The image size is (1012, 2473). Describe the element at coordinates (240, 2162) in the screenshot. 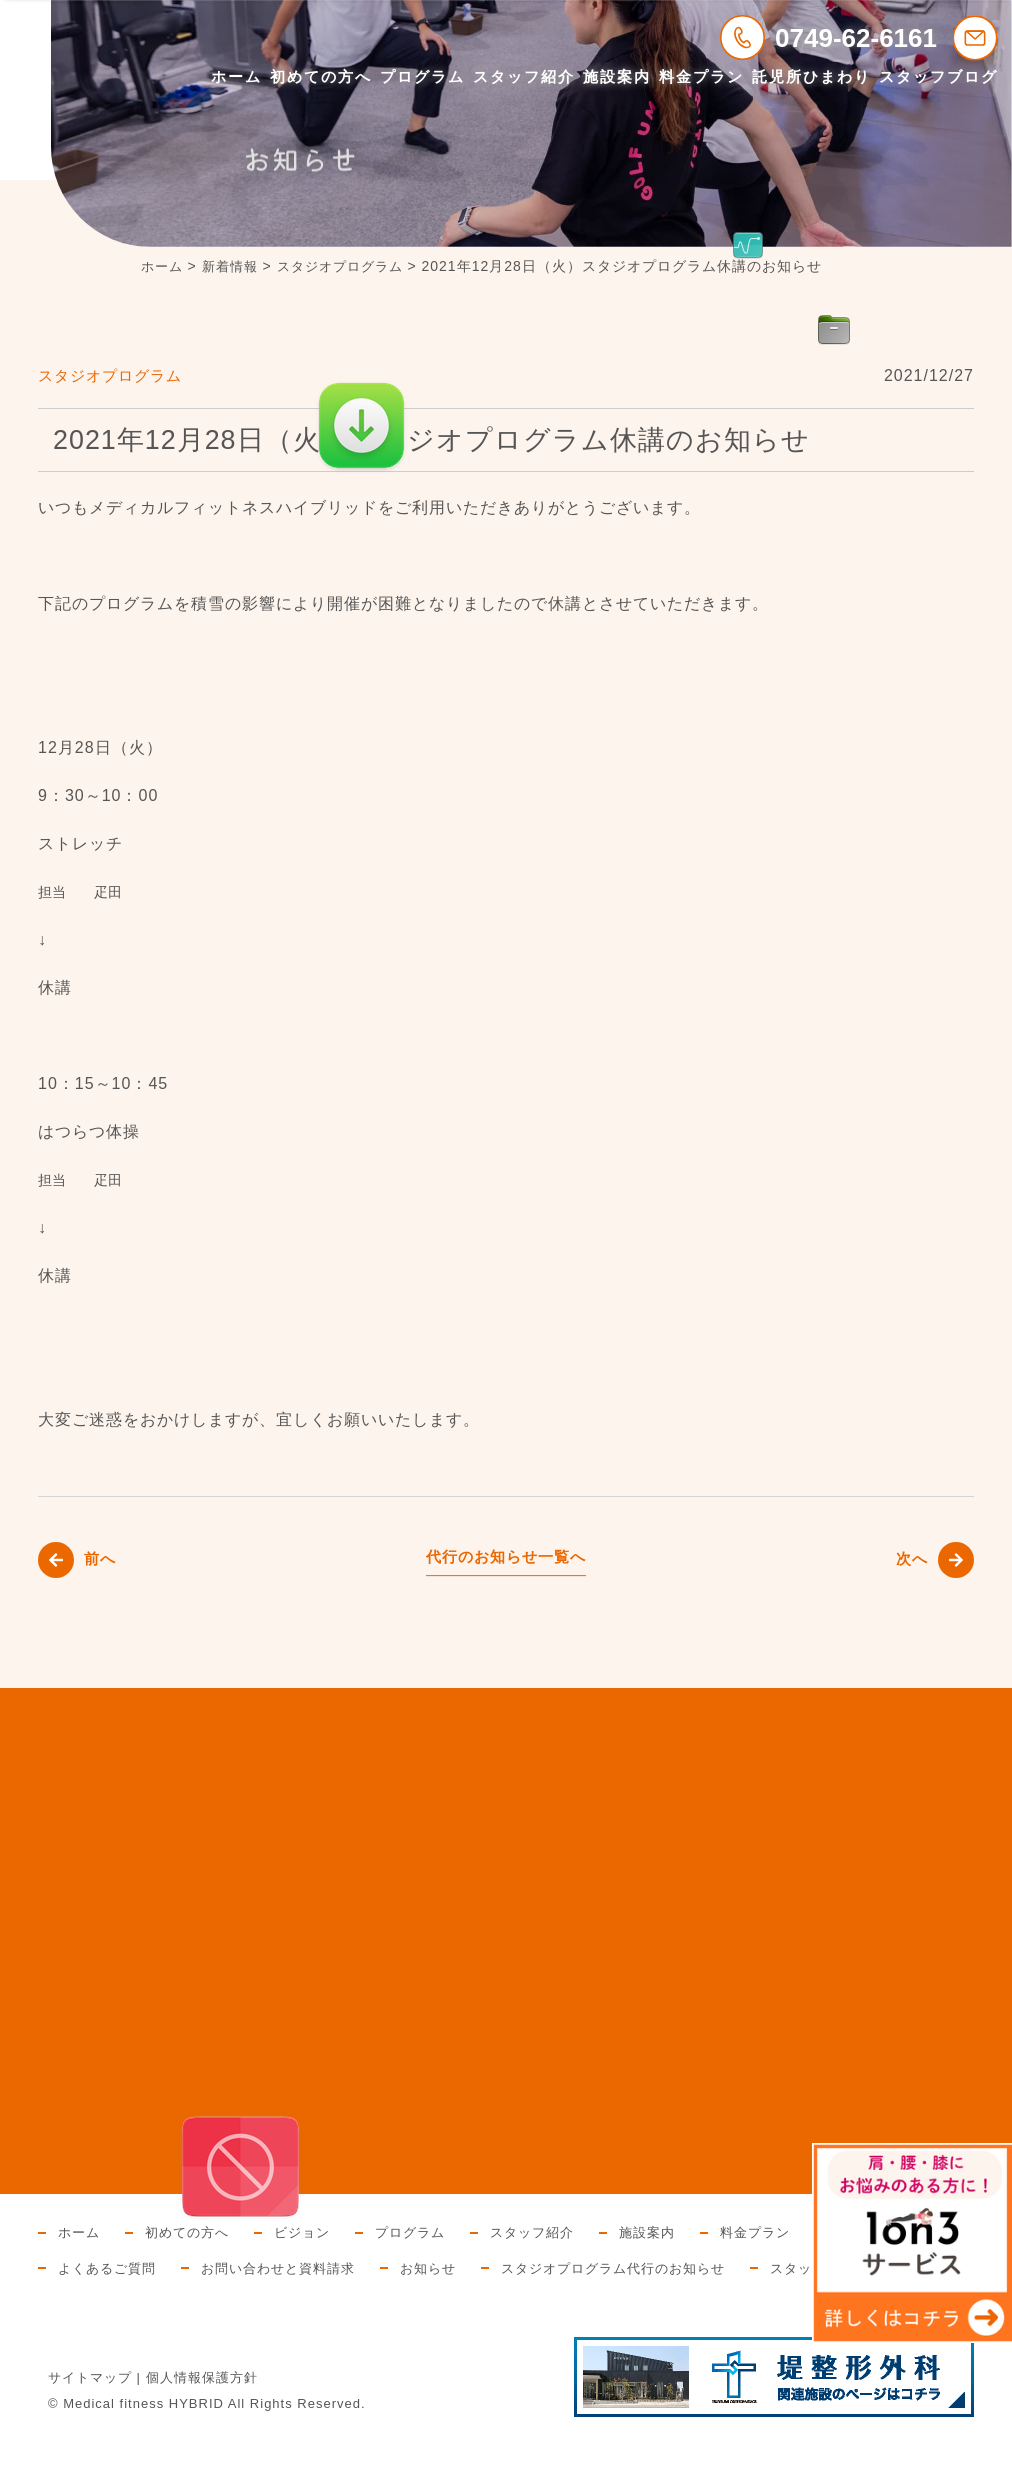

I see `indicates a missing or unavailable image` at that location.